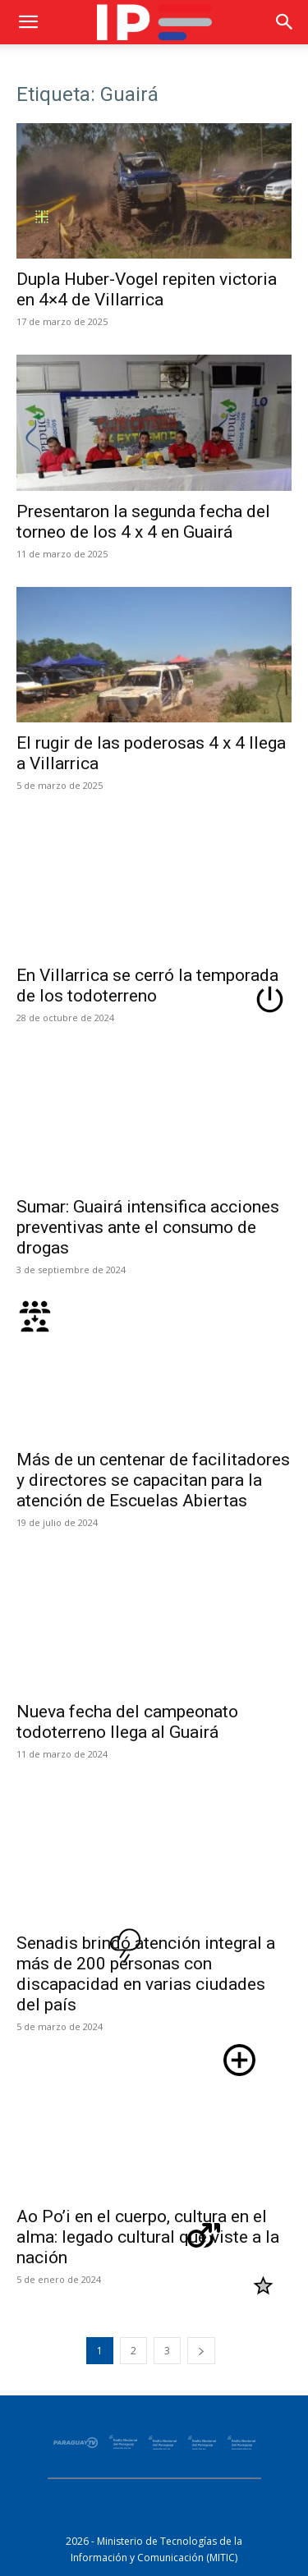  Describe the element at coordinates (34, 1316) in the screenshot. I see `reduce maximum occupancy or group size` at that location.